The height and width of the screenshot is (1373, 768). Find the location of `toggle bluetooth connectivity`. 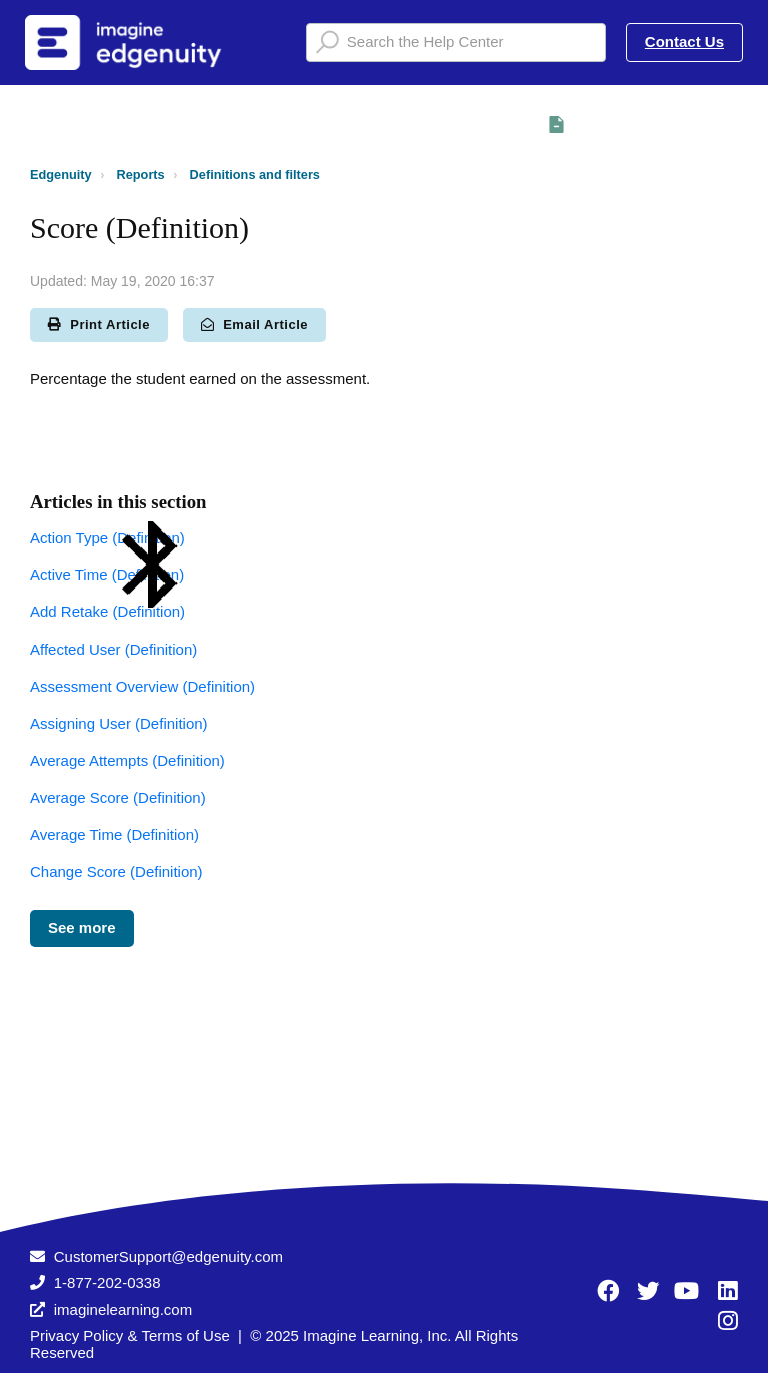

toggle bluetooth connectivity is located at coordinates (152, 564).